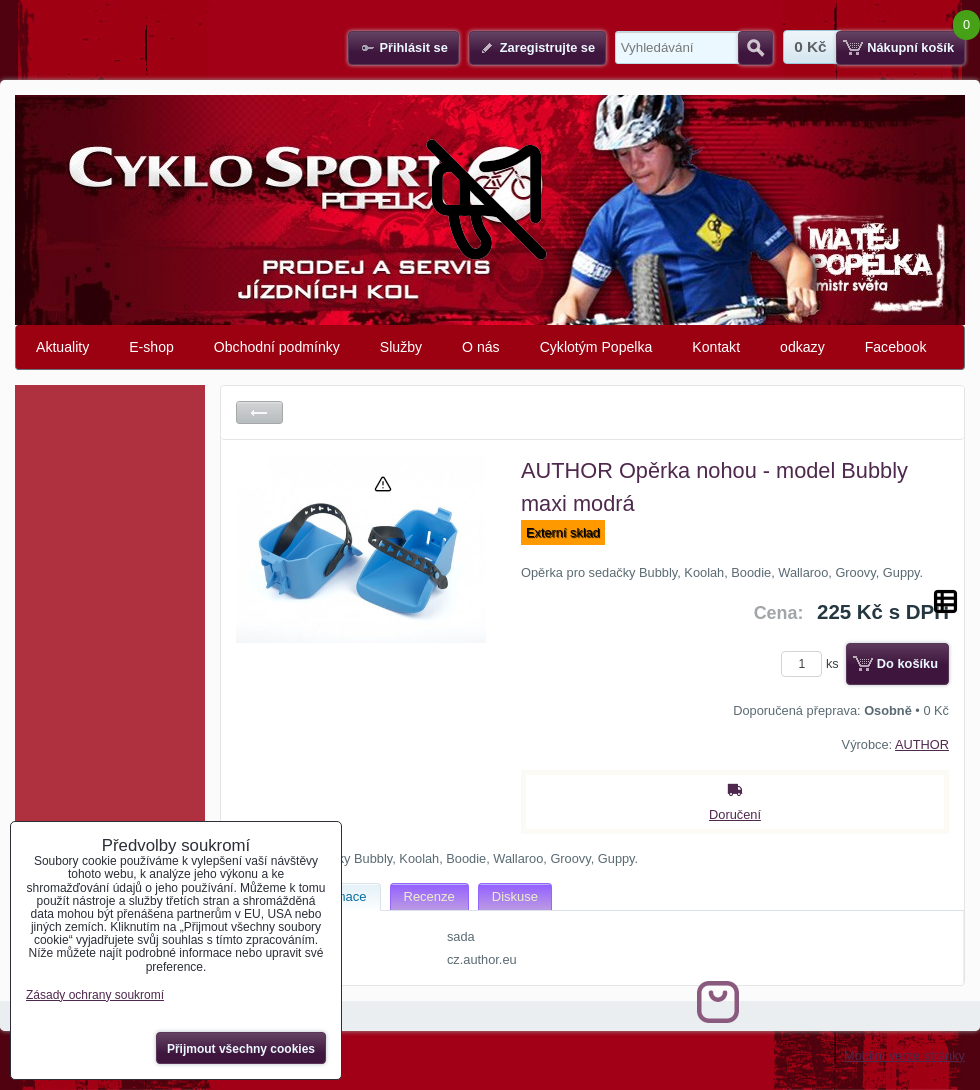 The width and height of the screenshot is (980, 1090). Describe the element at coordinates (718, 1002) in the screenshot. I see `open huawei appgallery store` at that location.